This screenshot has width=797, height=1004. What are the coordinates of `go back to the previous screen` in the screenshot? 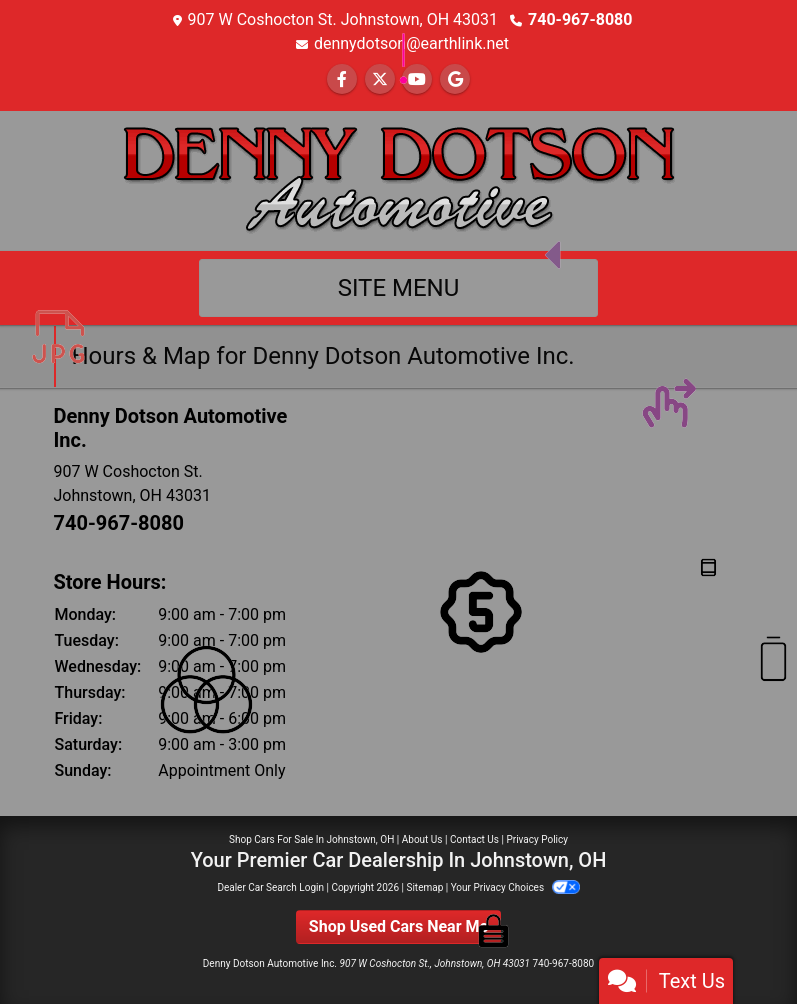 It's located at (554, 255).